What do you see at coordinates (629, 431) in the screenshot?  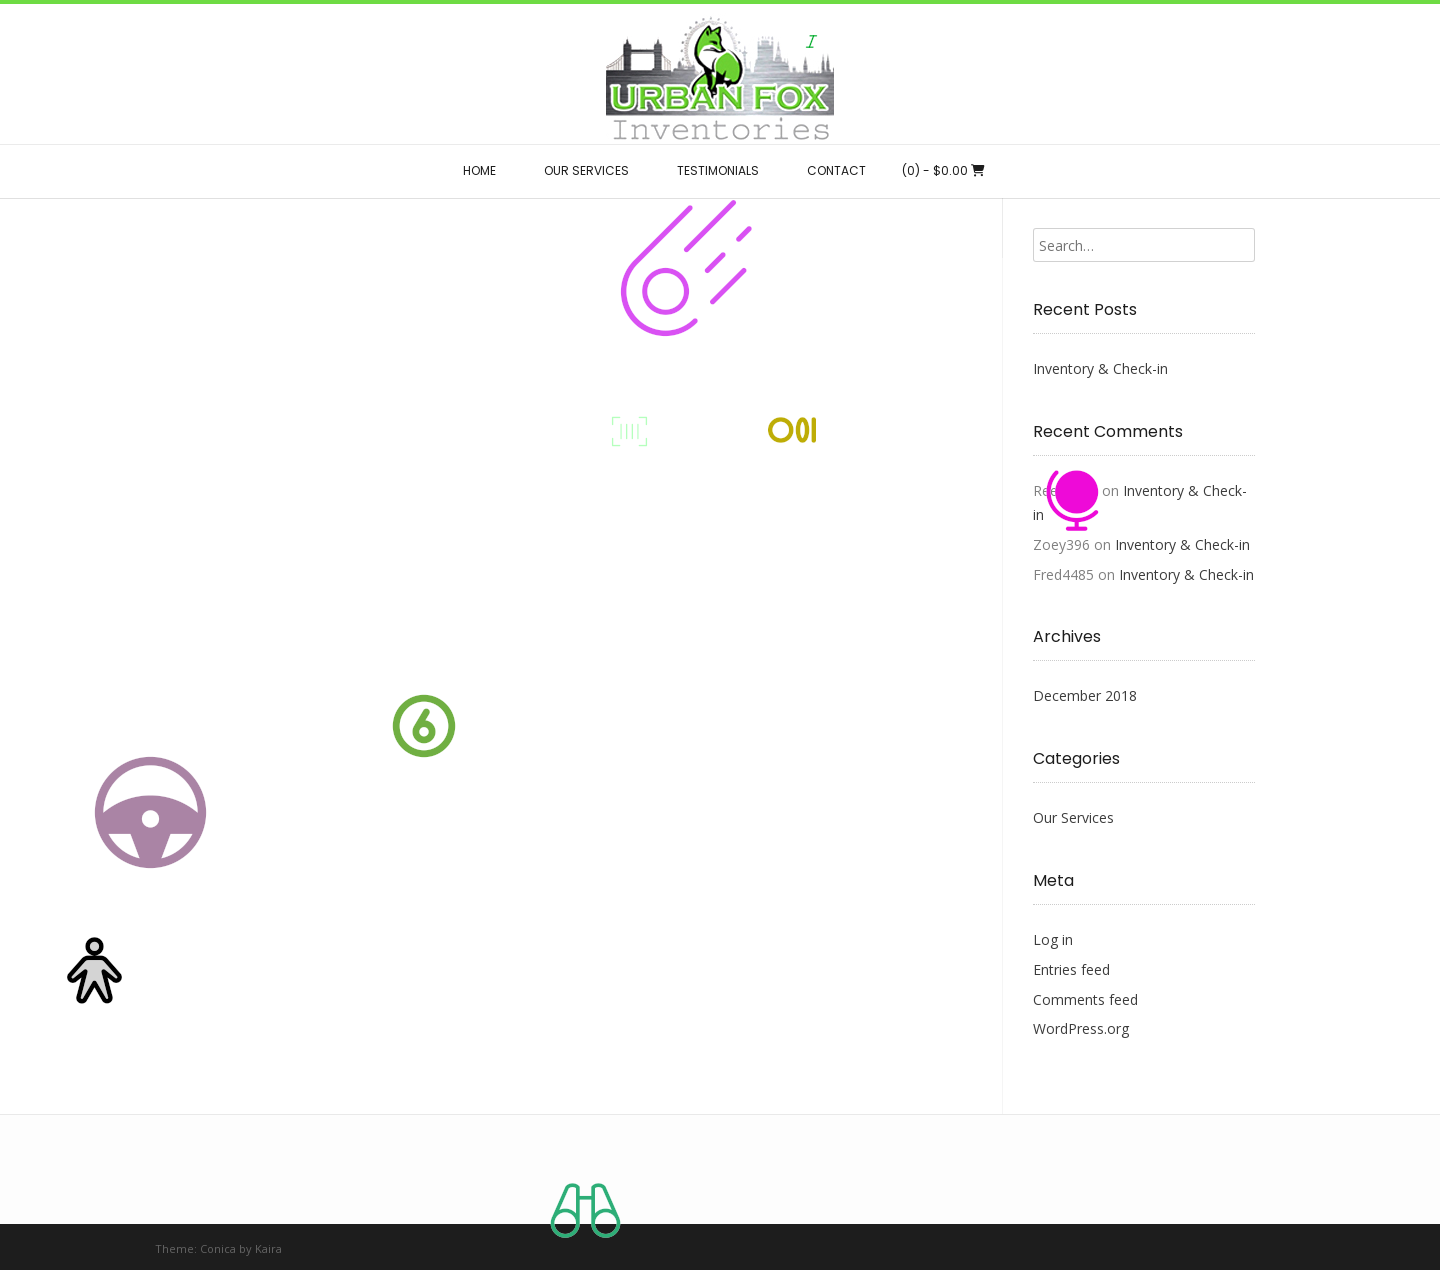 I see `scan a barcode` at bounding box center [629, 431].